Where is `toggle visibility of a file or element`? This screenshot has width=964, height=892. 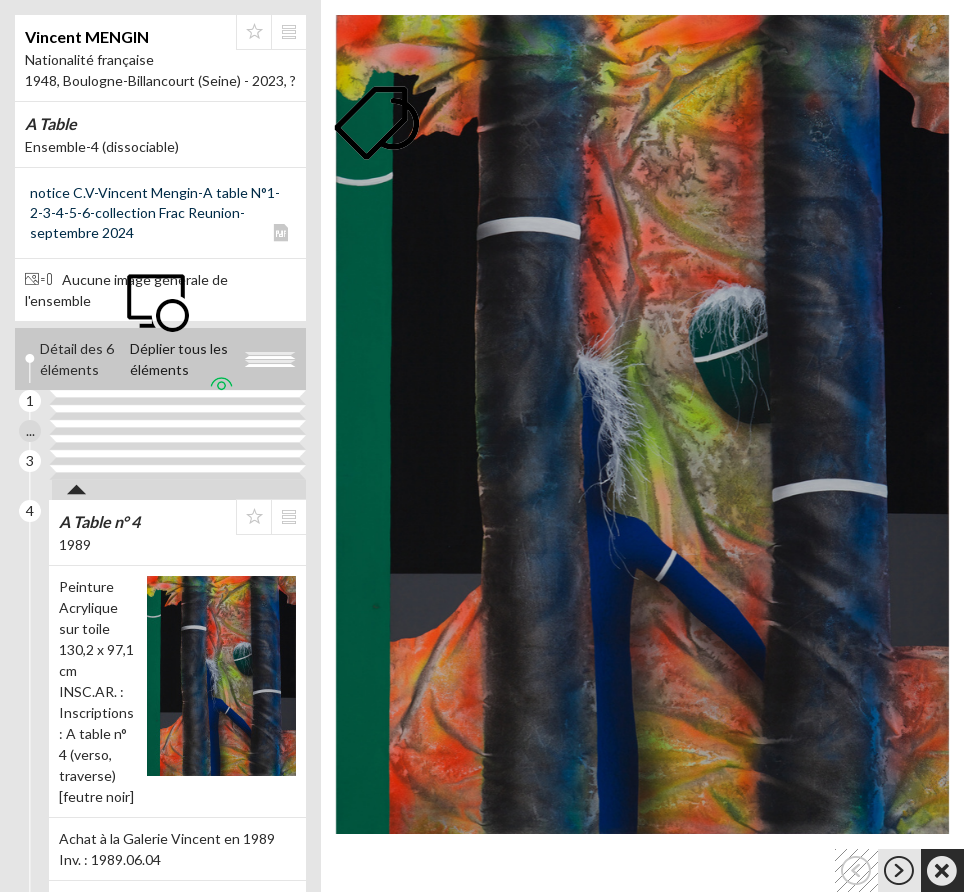 toggle visibility of a file or element is located at coordinates (221, 384).